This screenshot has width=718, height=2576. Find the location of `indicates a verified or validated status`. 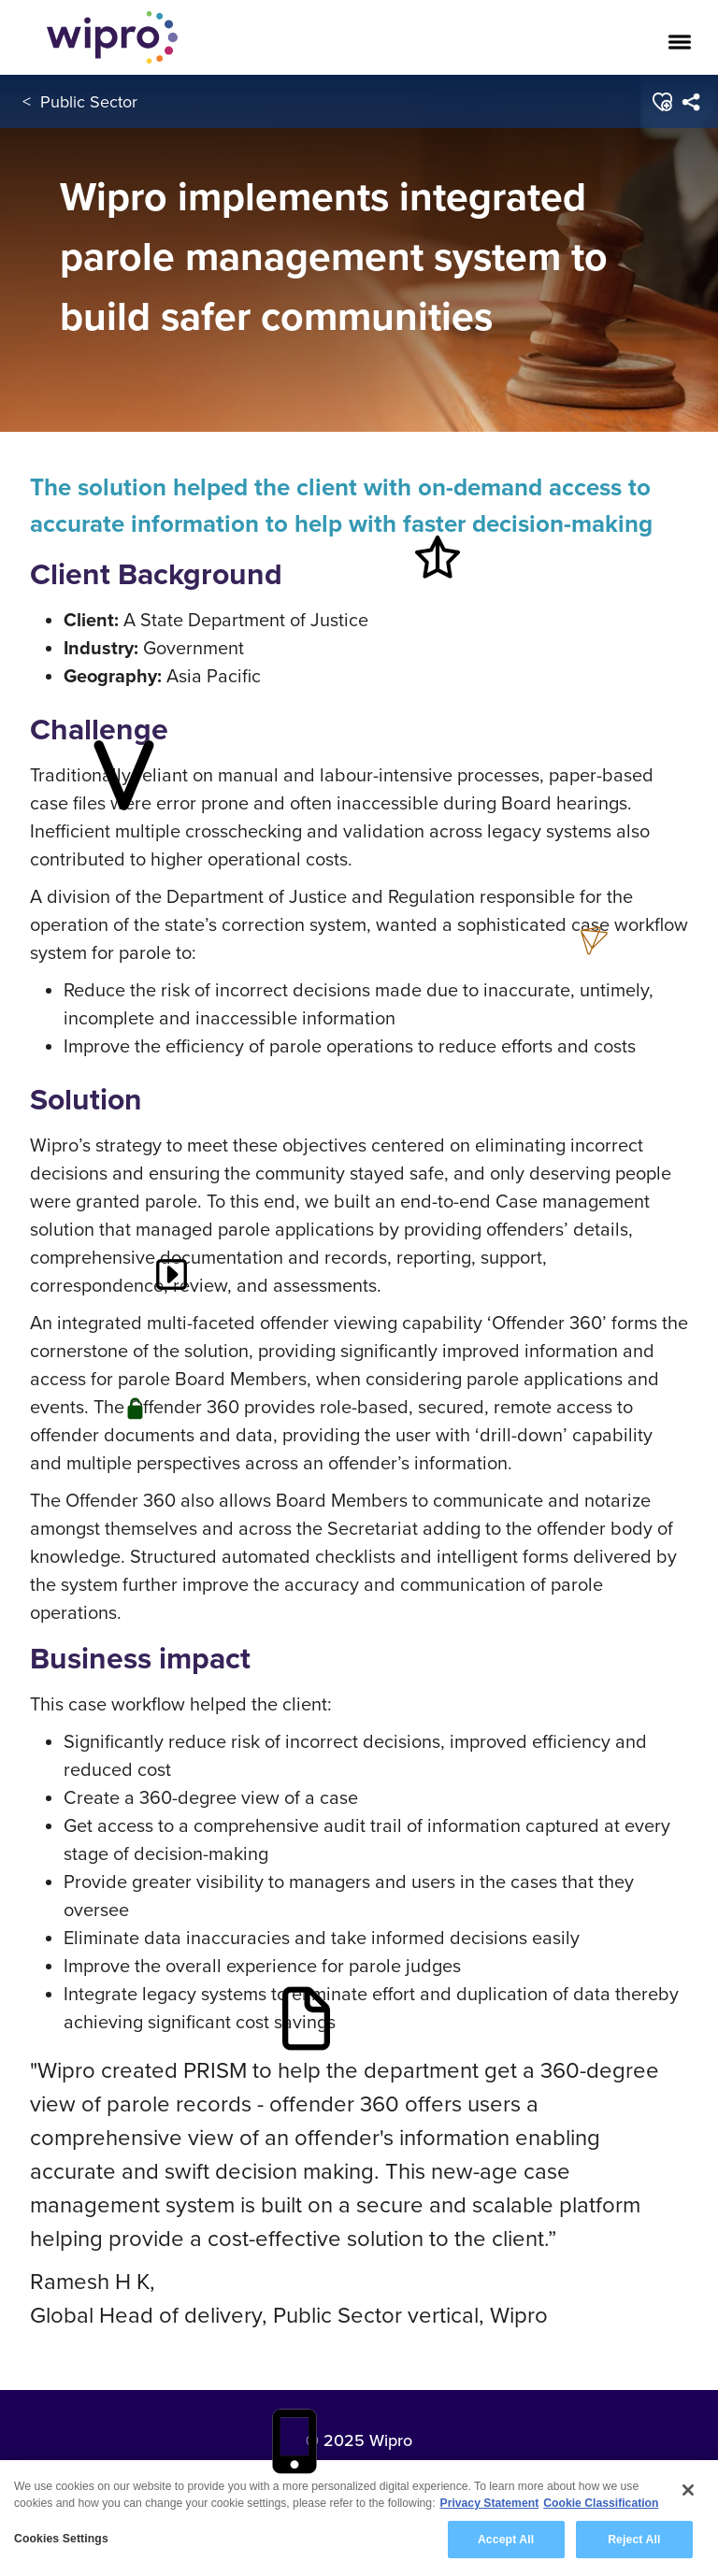

indicates a verified or validated status is located at coordinates (123, 775).